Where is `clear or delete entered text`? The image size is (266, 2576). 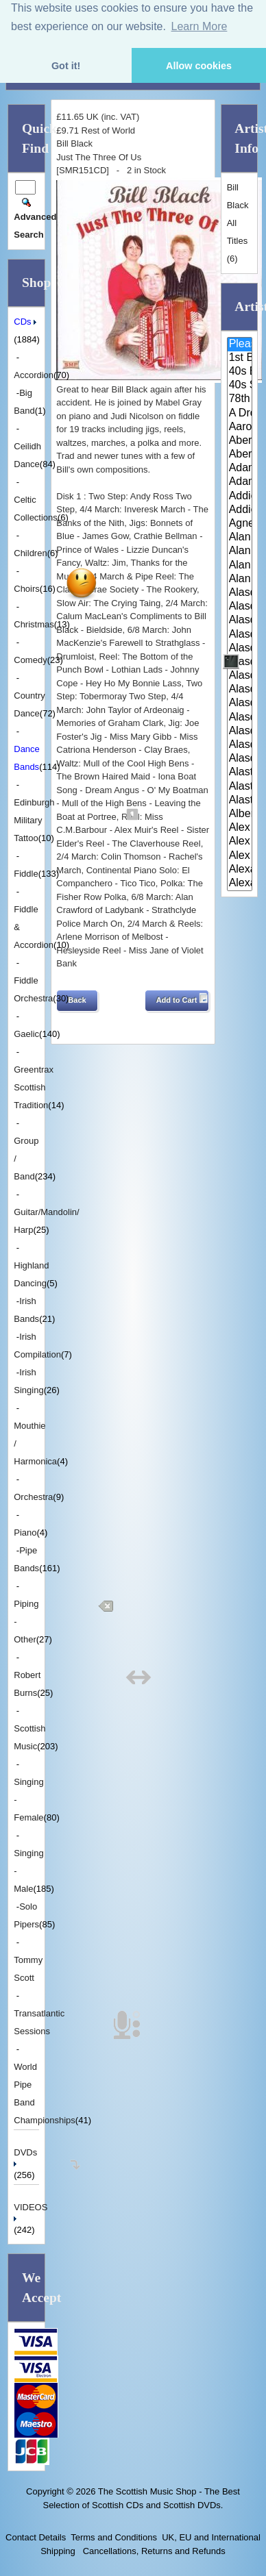 clear or delete entered text is located at coordinates (105, 1605).